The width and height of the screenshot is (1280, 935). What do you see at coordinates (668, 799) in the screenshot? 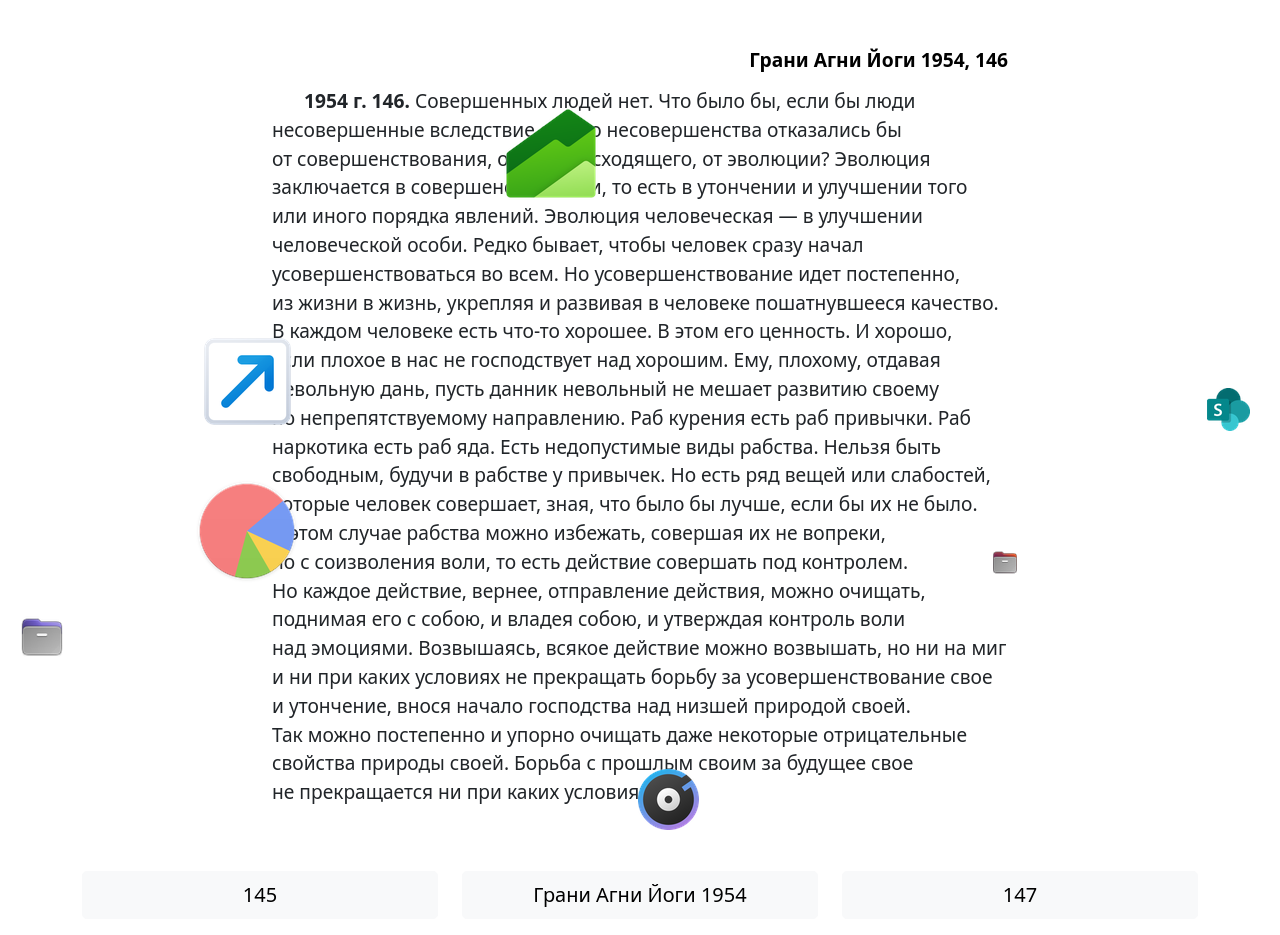
I see `open groove music app` at bounding box center [668, 799].